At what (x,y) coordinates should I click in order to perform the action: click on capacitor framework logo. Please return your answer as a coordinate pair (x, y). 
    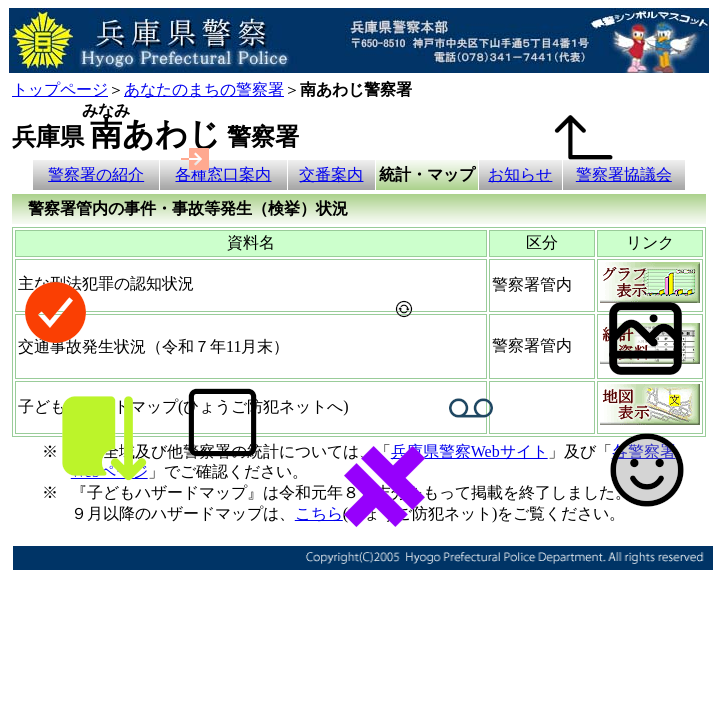
    Looking at the image, I should click on (384, 486).